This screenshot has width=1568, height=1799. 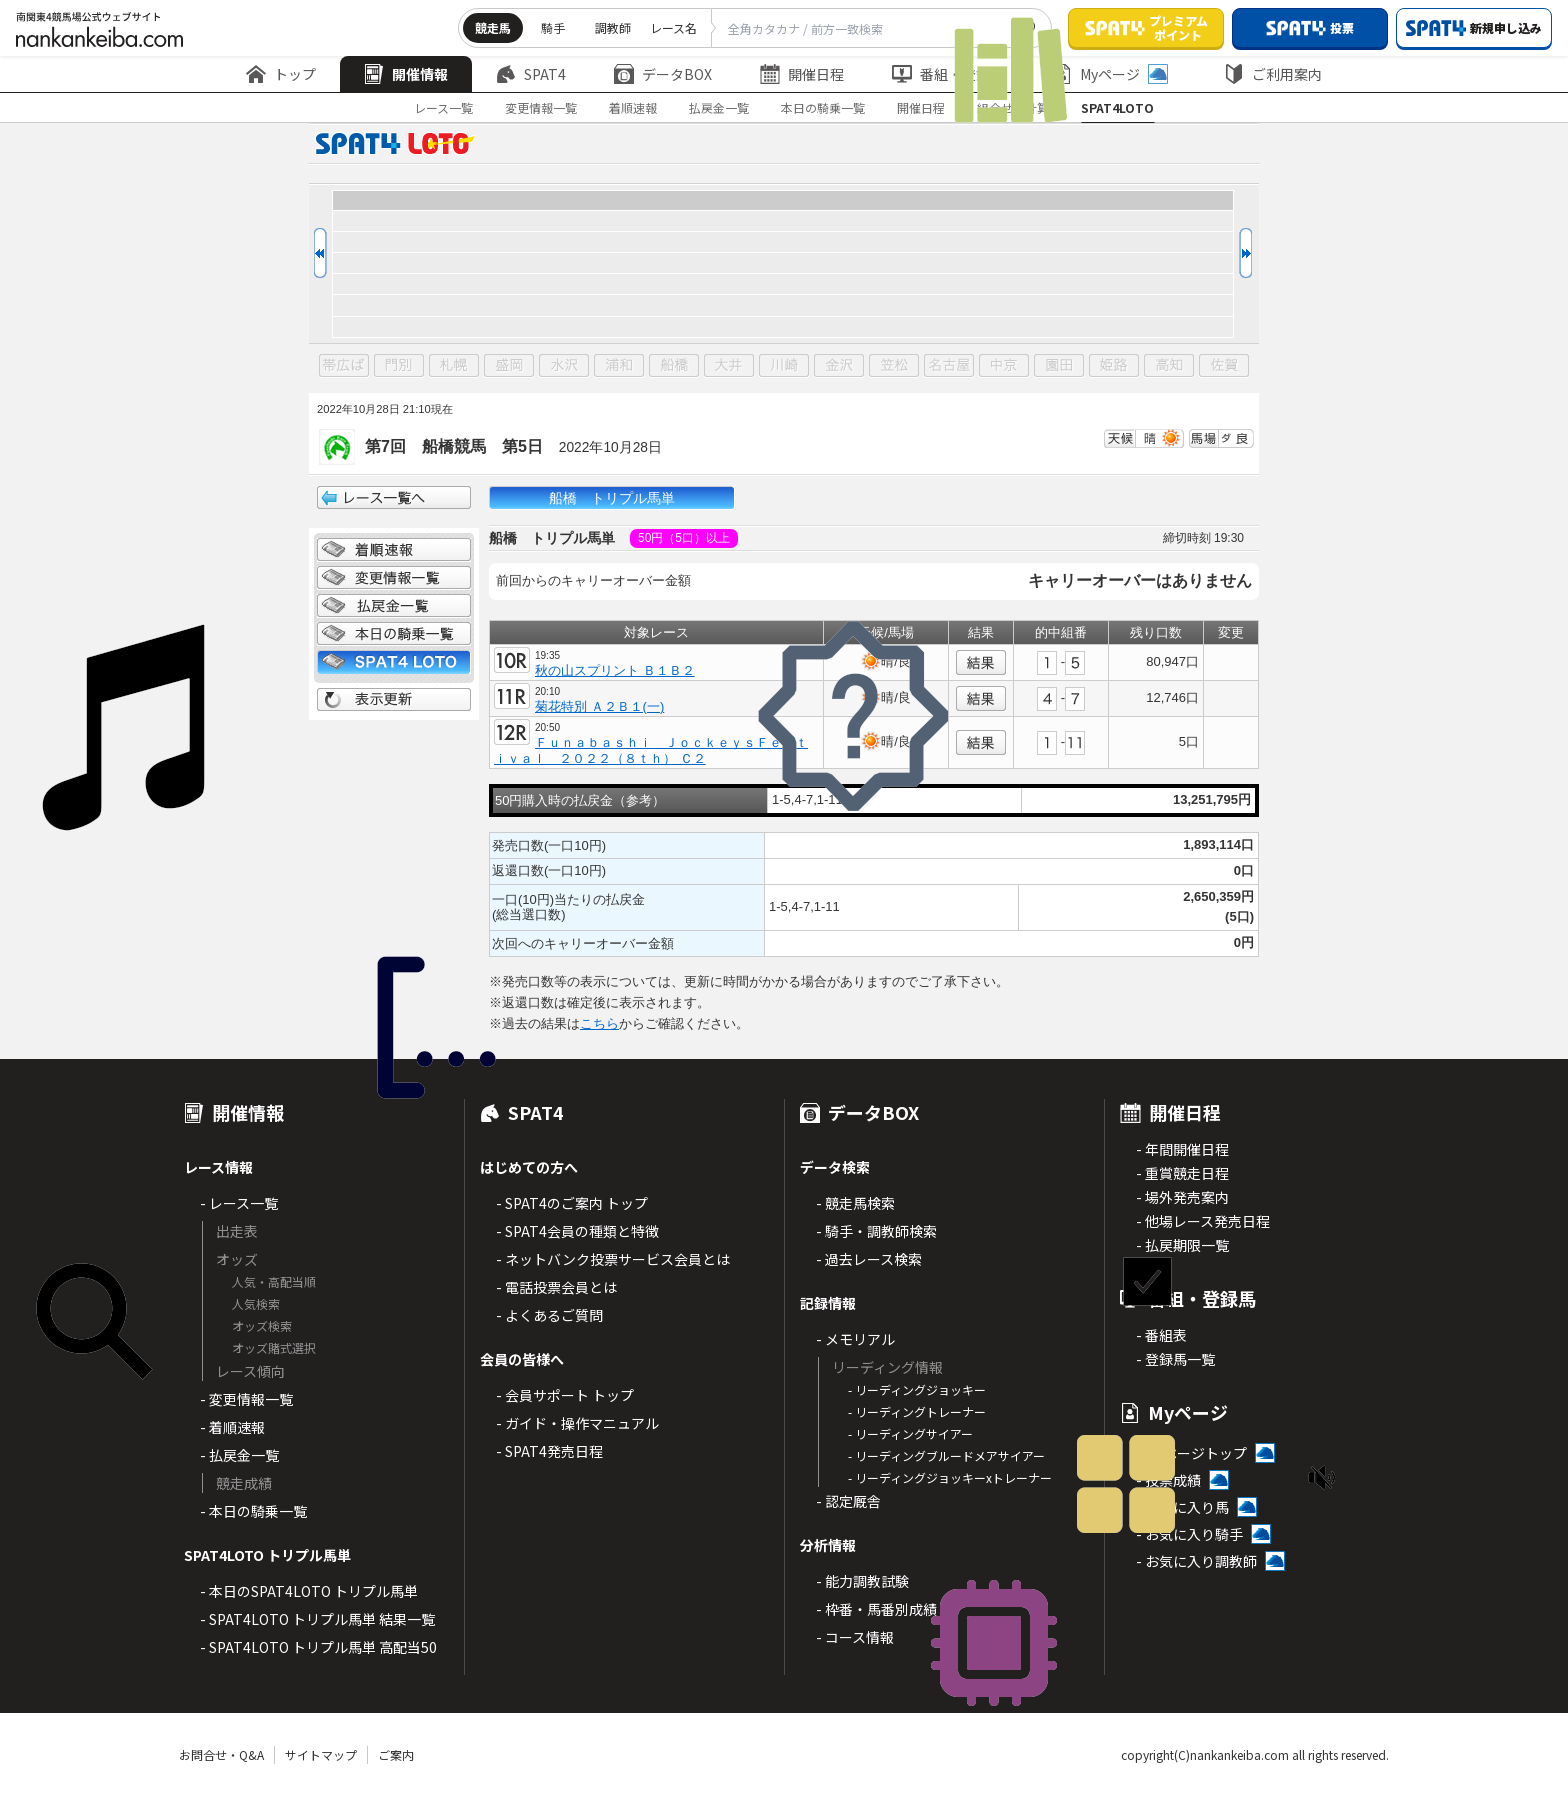 I want to click on access your saved books or media library, so click(x=1011, y=70).